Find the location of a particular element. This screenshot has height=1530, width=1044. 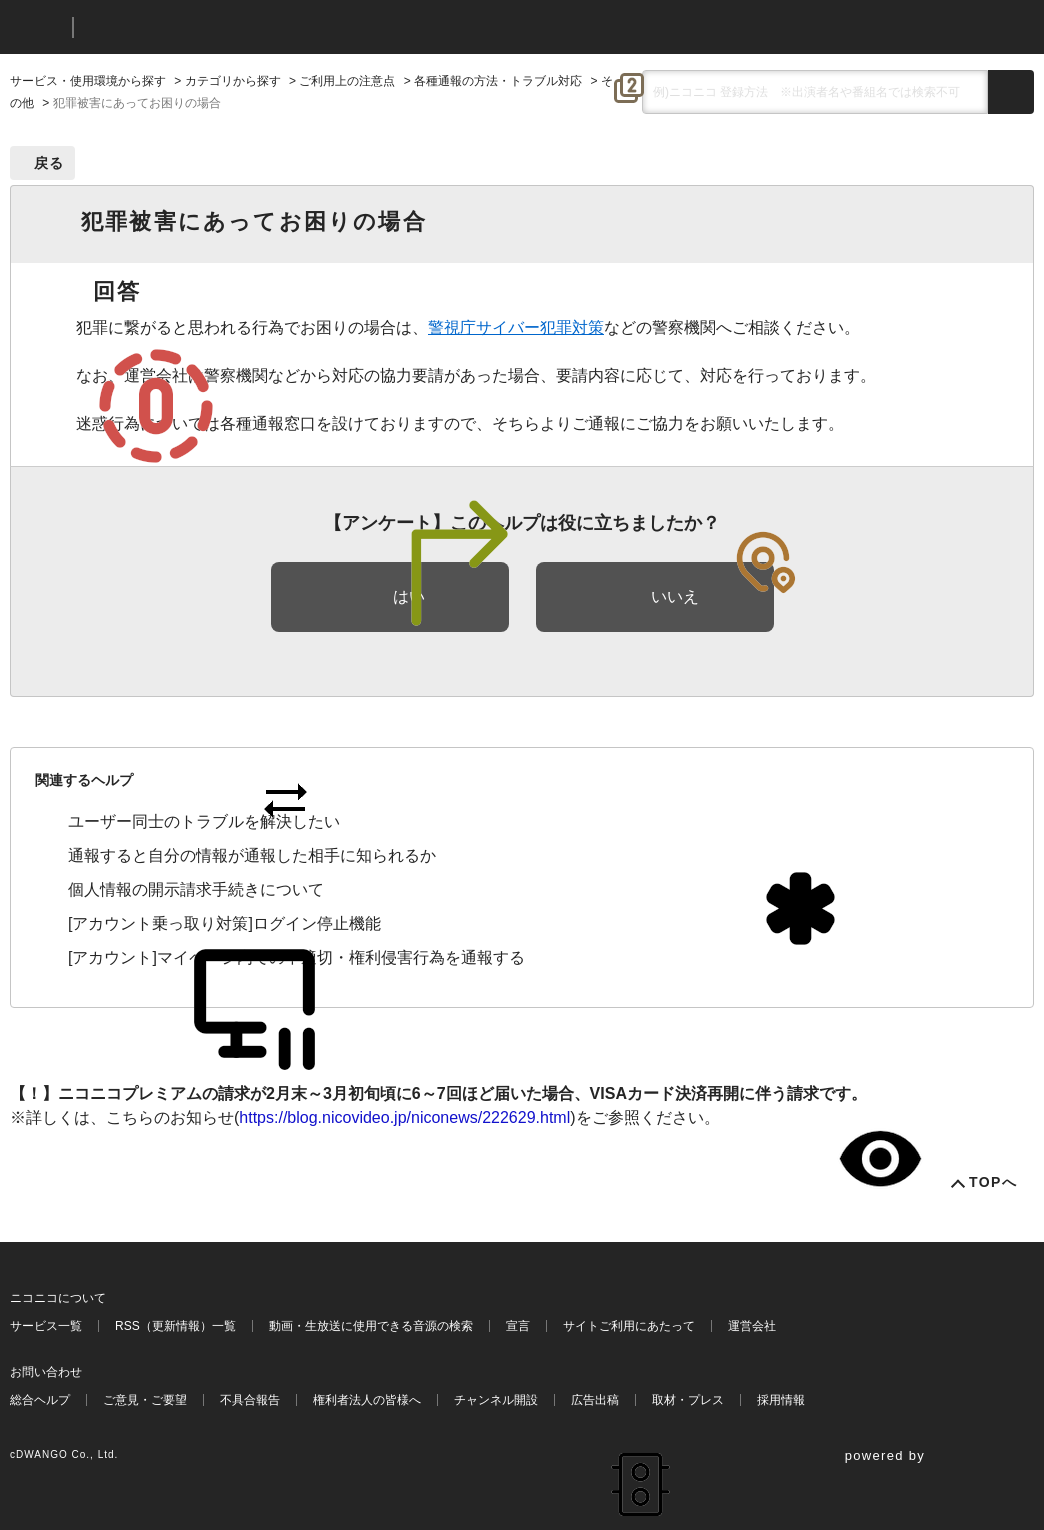

indicates a pending or in-progress state is located at coordinates (156, 406).